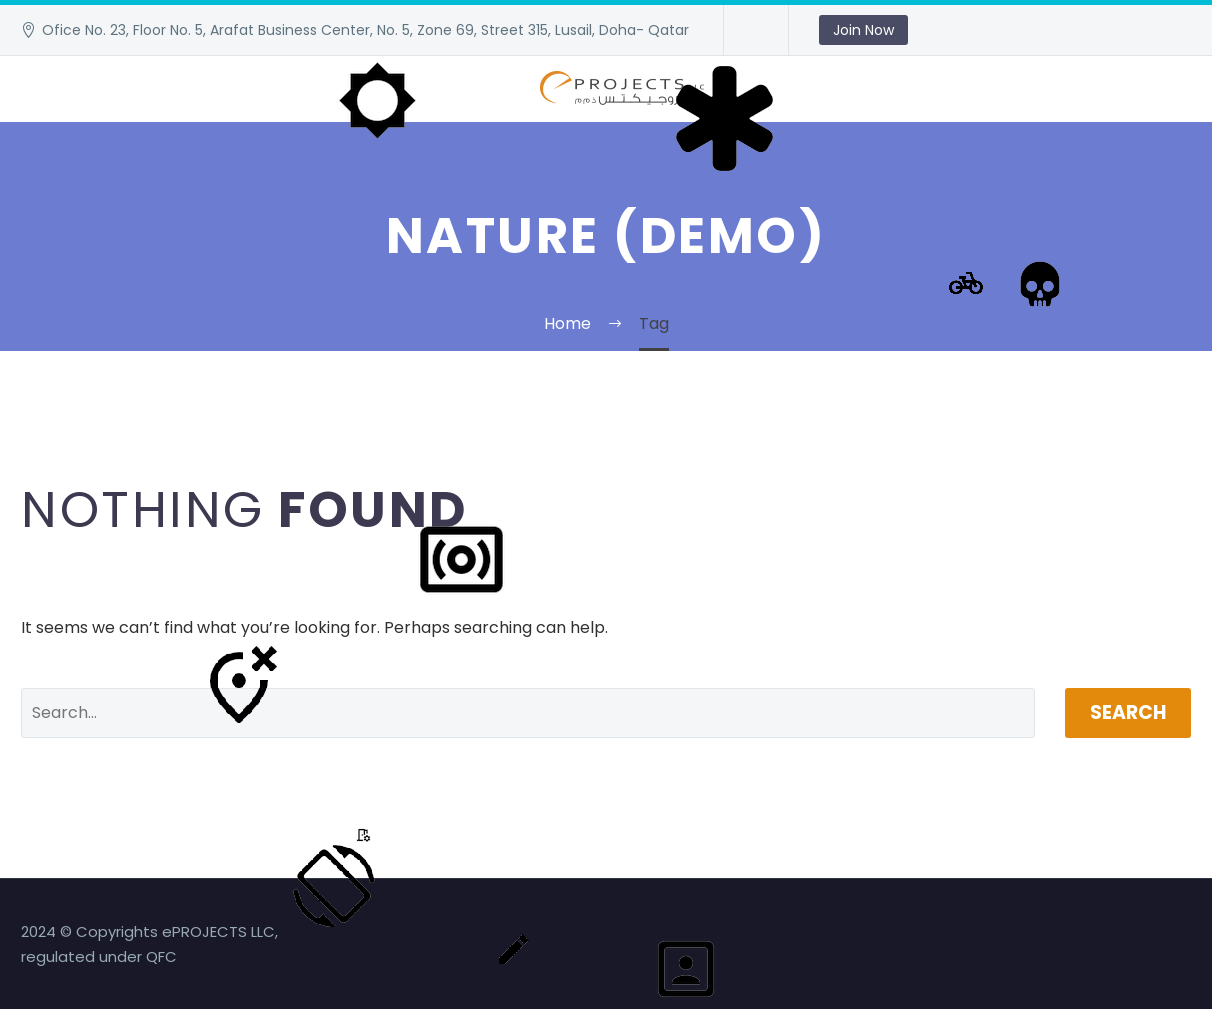 The image size is (1212, 1009). What do you see at coordinates (377, 100) in the screenshot?
I see `adjust screen brightness settings` at bounding box center [377, 100].